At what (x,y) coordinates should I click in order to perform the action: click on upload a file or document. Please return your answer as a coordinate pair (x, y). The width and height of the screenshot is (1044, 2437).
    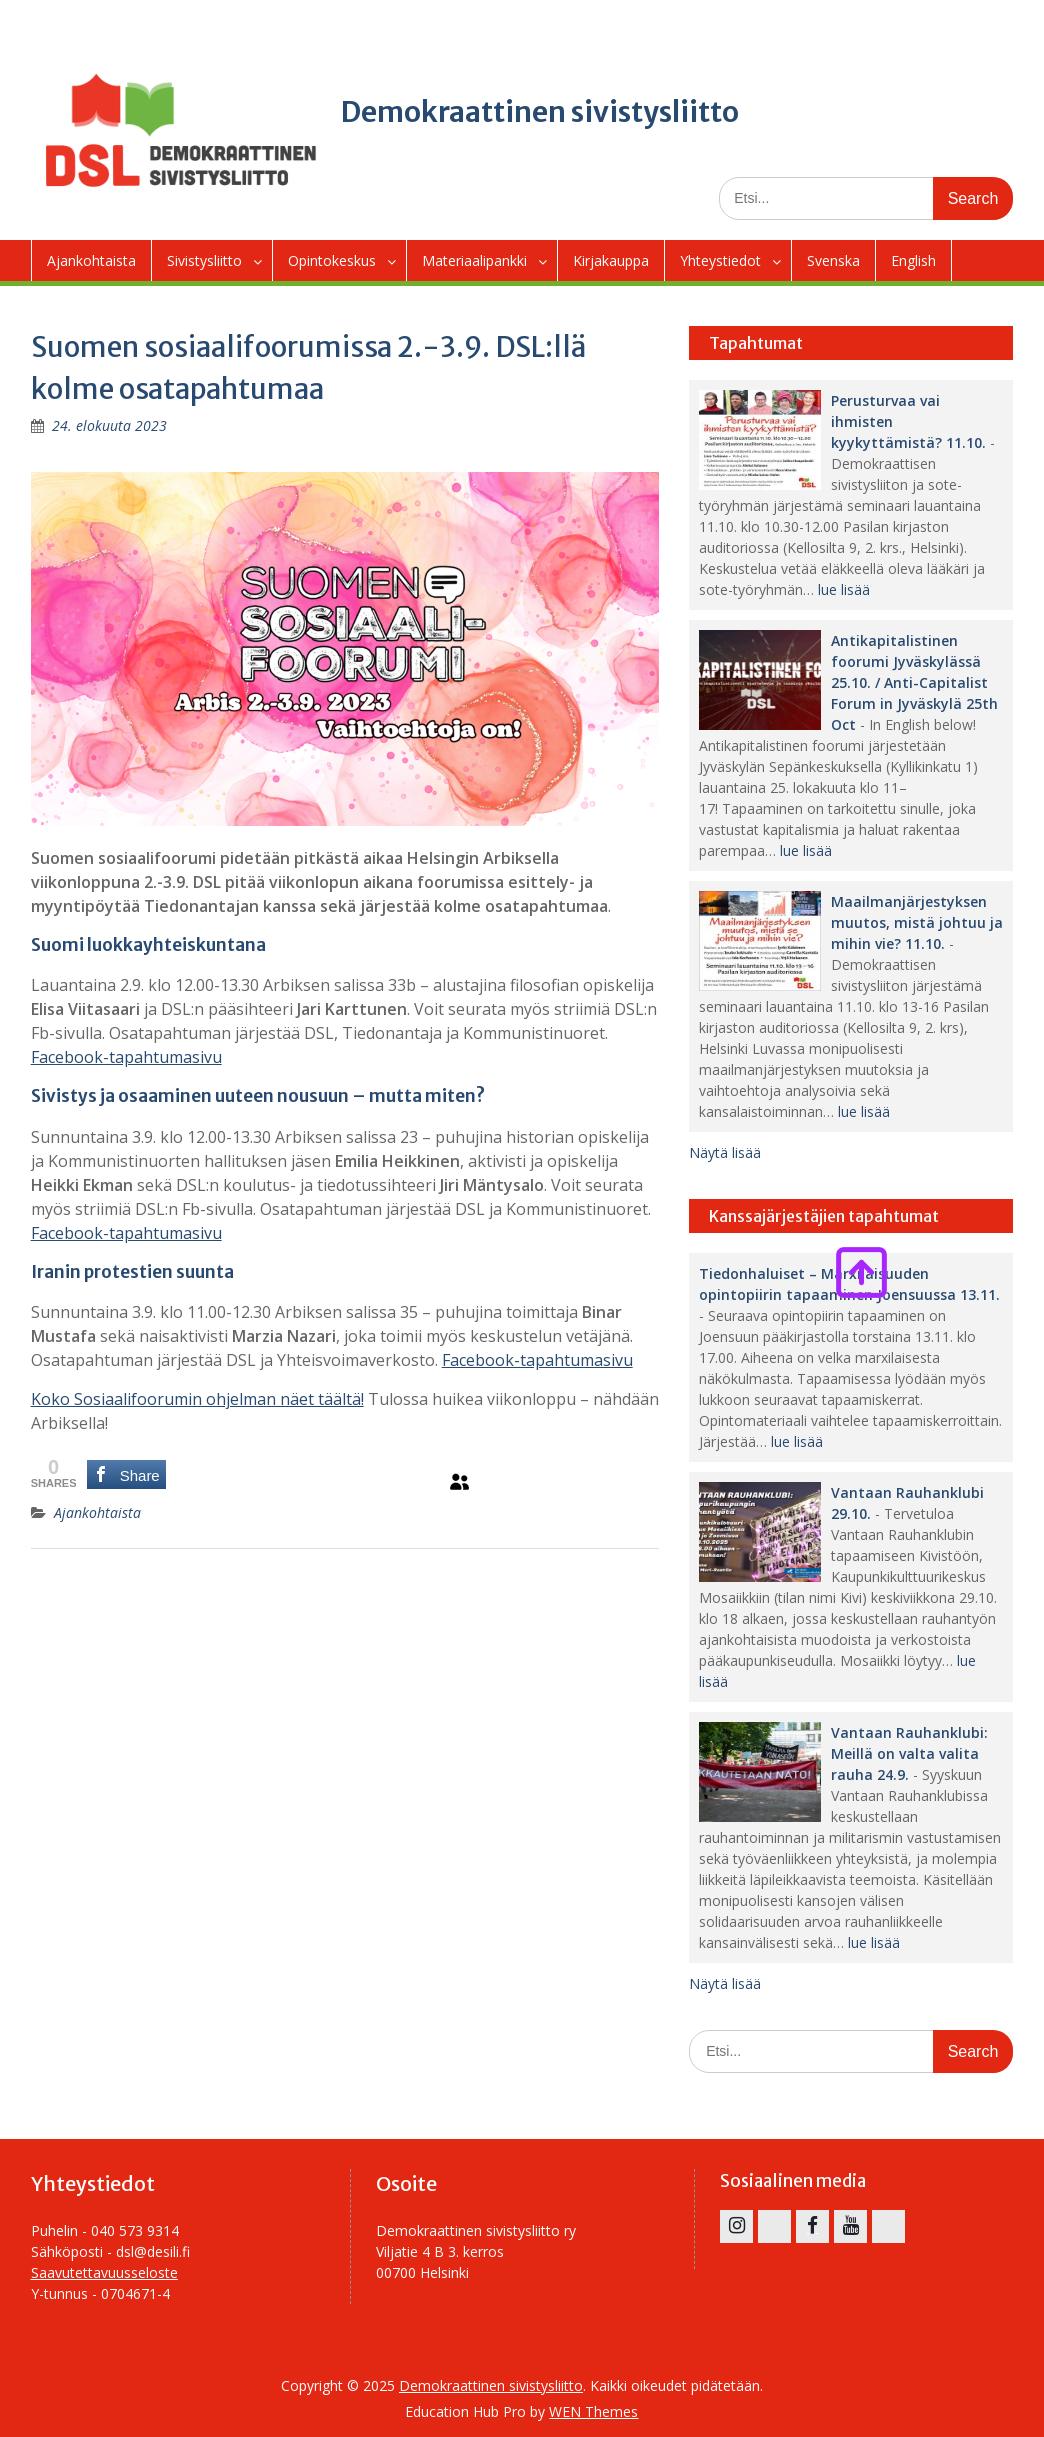
    Looking at the image, I should click on (861, 1272).